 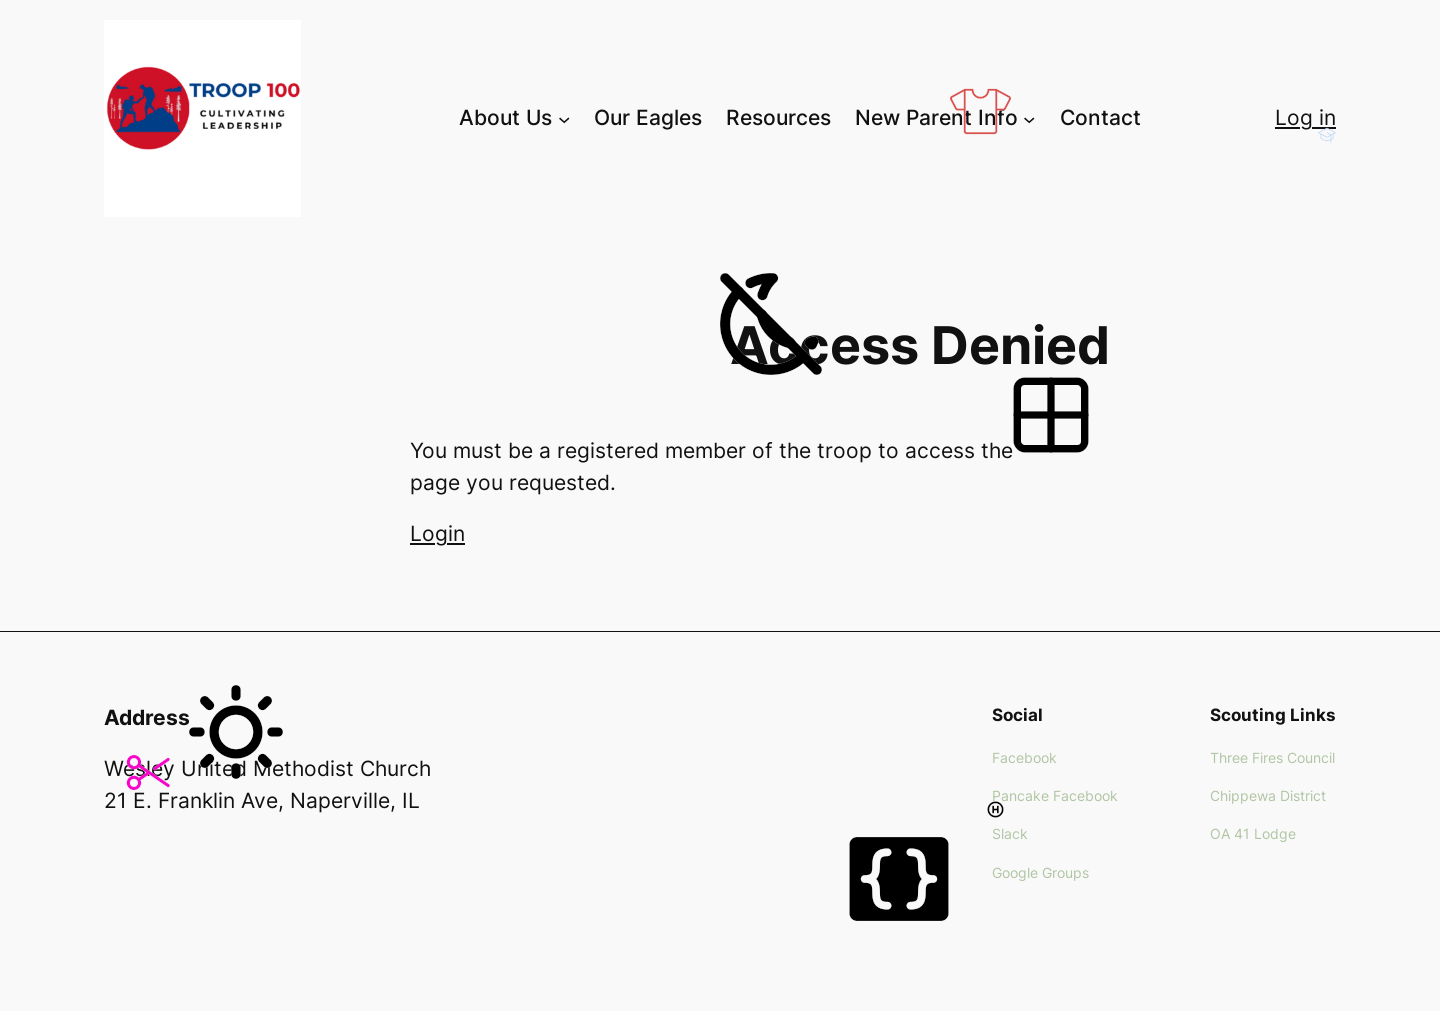 What do you see at coordinates (1051, 415) in the screenshot?
I see `switch to grid view` at bounding box center [1051, 415].